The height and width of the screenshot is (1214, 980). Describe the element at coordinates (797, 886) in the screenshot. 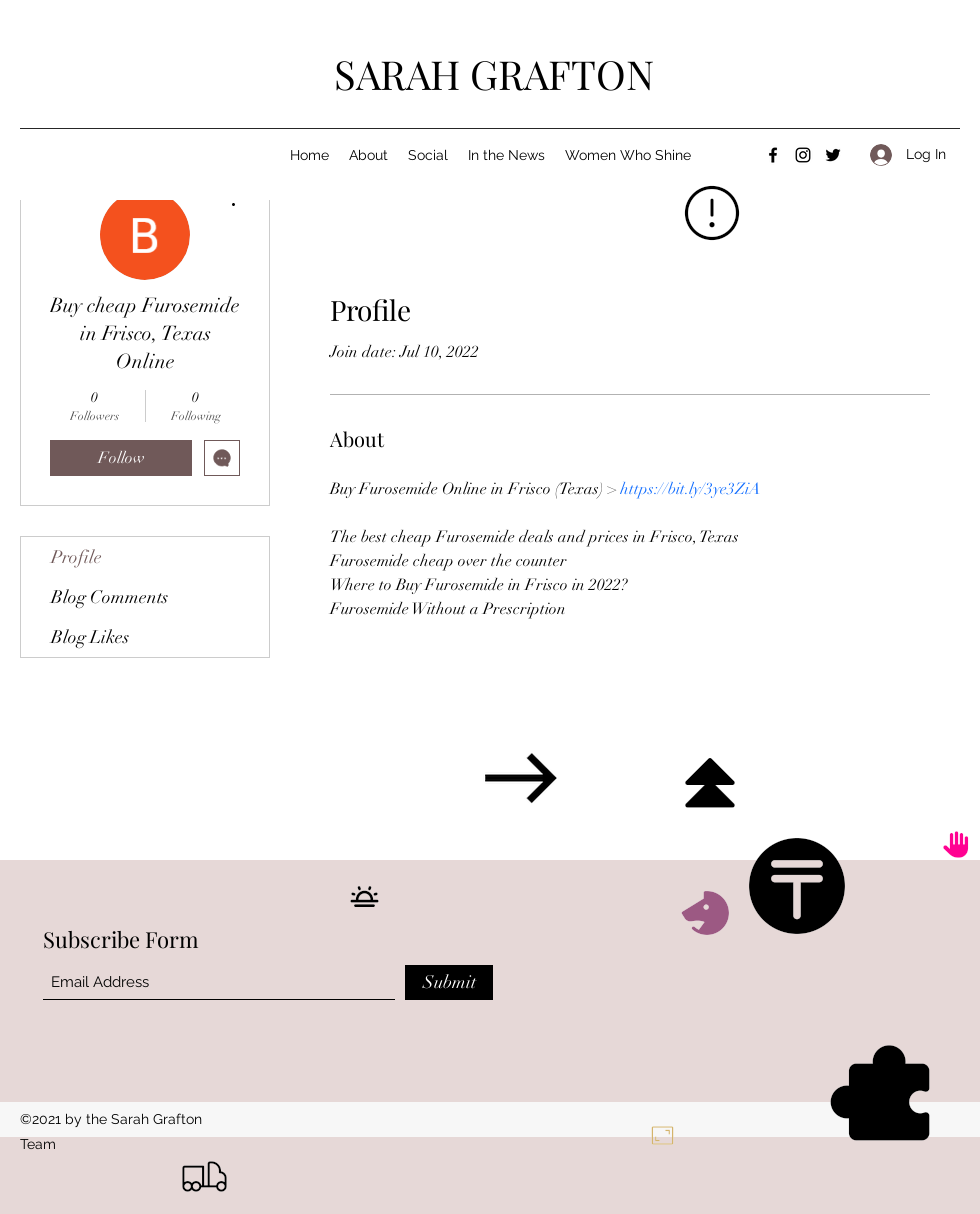

I see `indicates kazakhstani tenge currency` at that location.